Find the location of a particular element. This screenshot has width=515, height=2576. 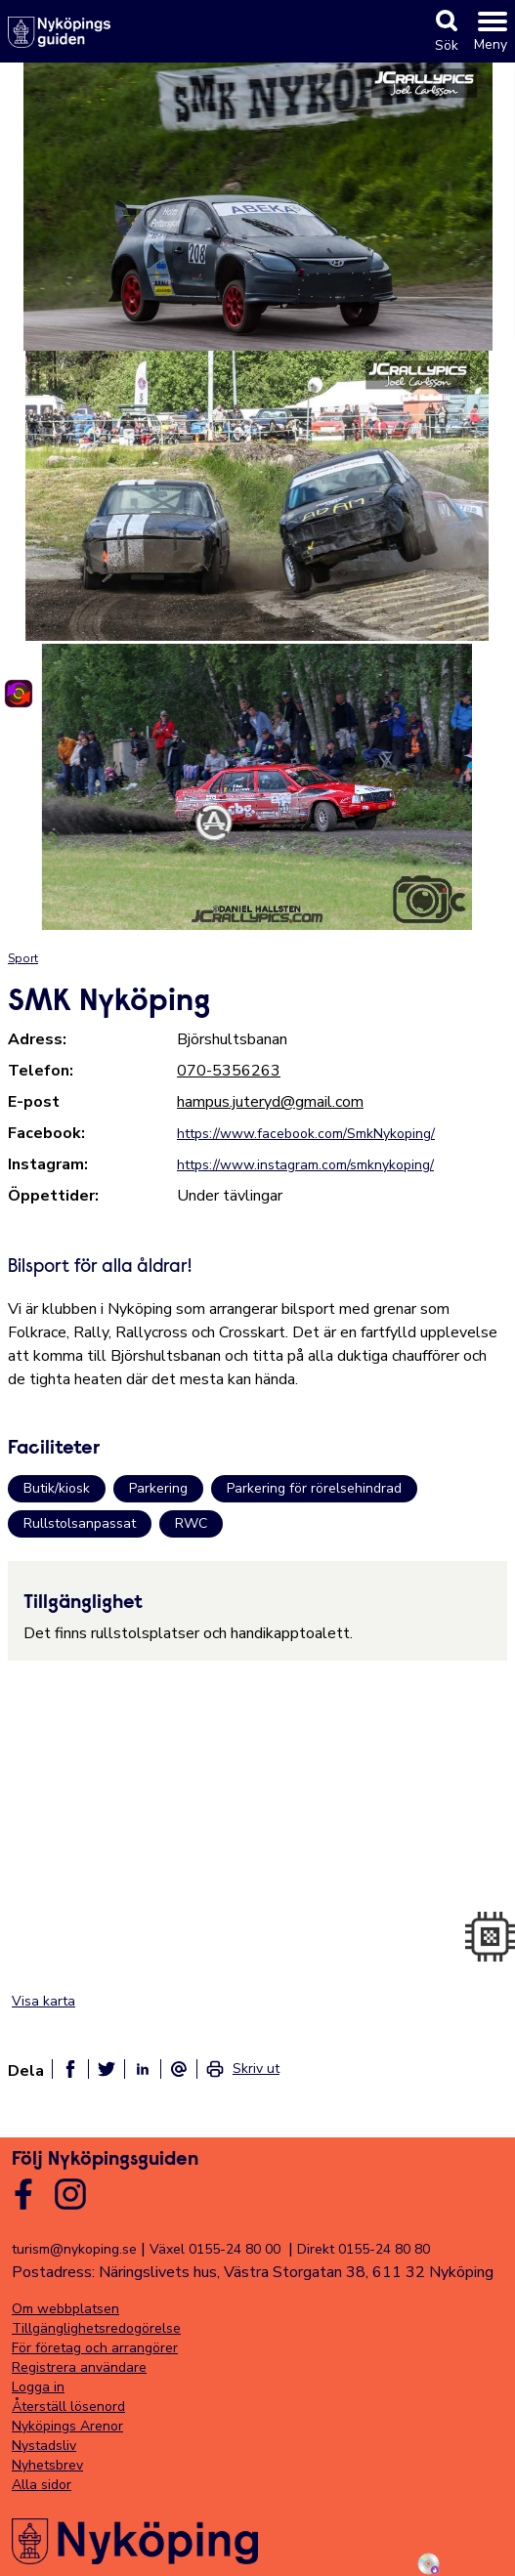

open gabutdm download manager app is located at coordinates (19, 694).